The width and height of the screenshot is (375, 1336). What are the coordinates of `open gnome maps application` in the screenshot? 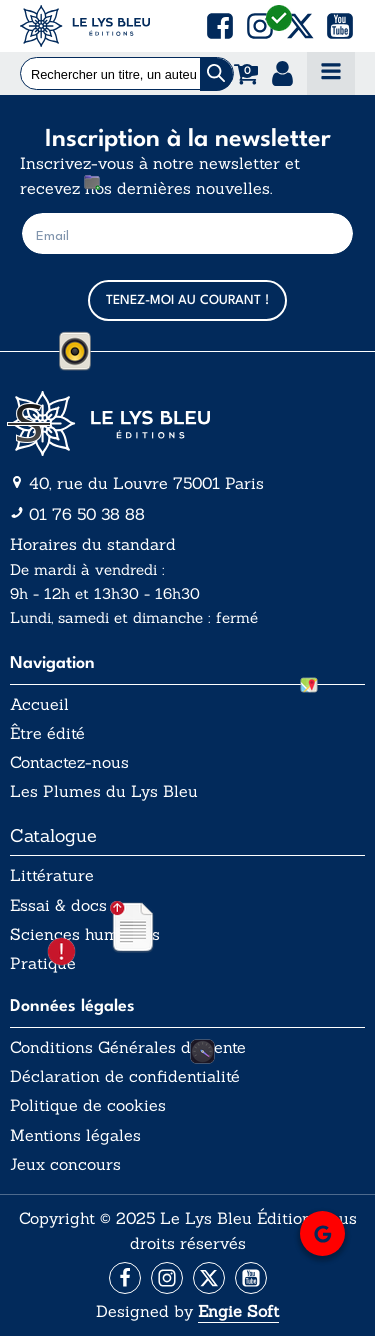 It's located at (309, 685).